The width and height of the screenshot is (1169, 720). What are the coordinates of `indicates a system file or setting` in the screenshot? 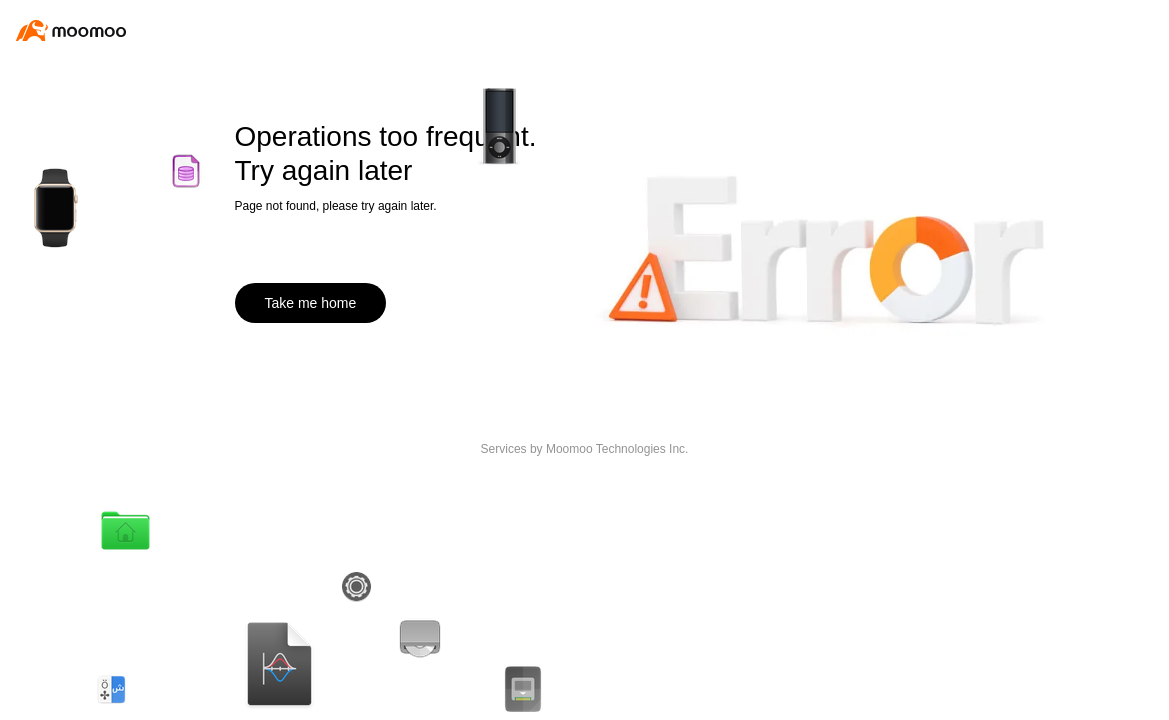 It's located at (356, 586).